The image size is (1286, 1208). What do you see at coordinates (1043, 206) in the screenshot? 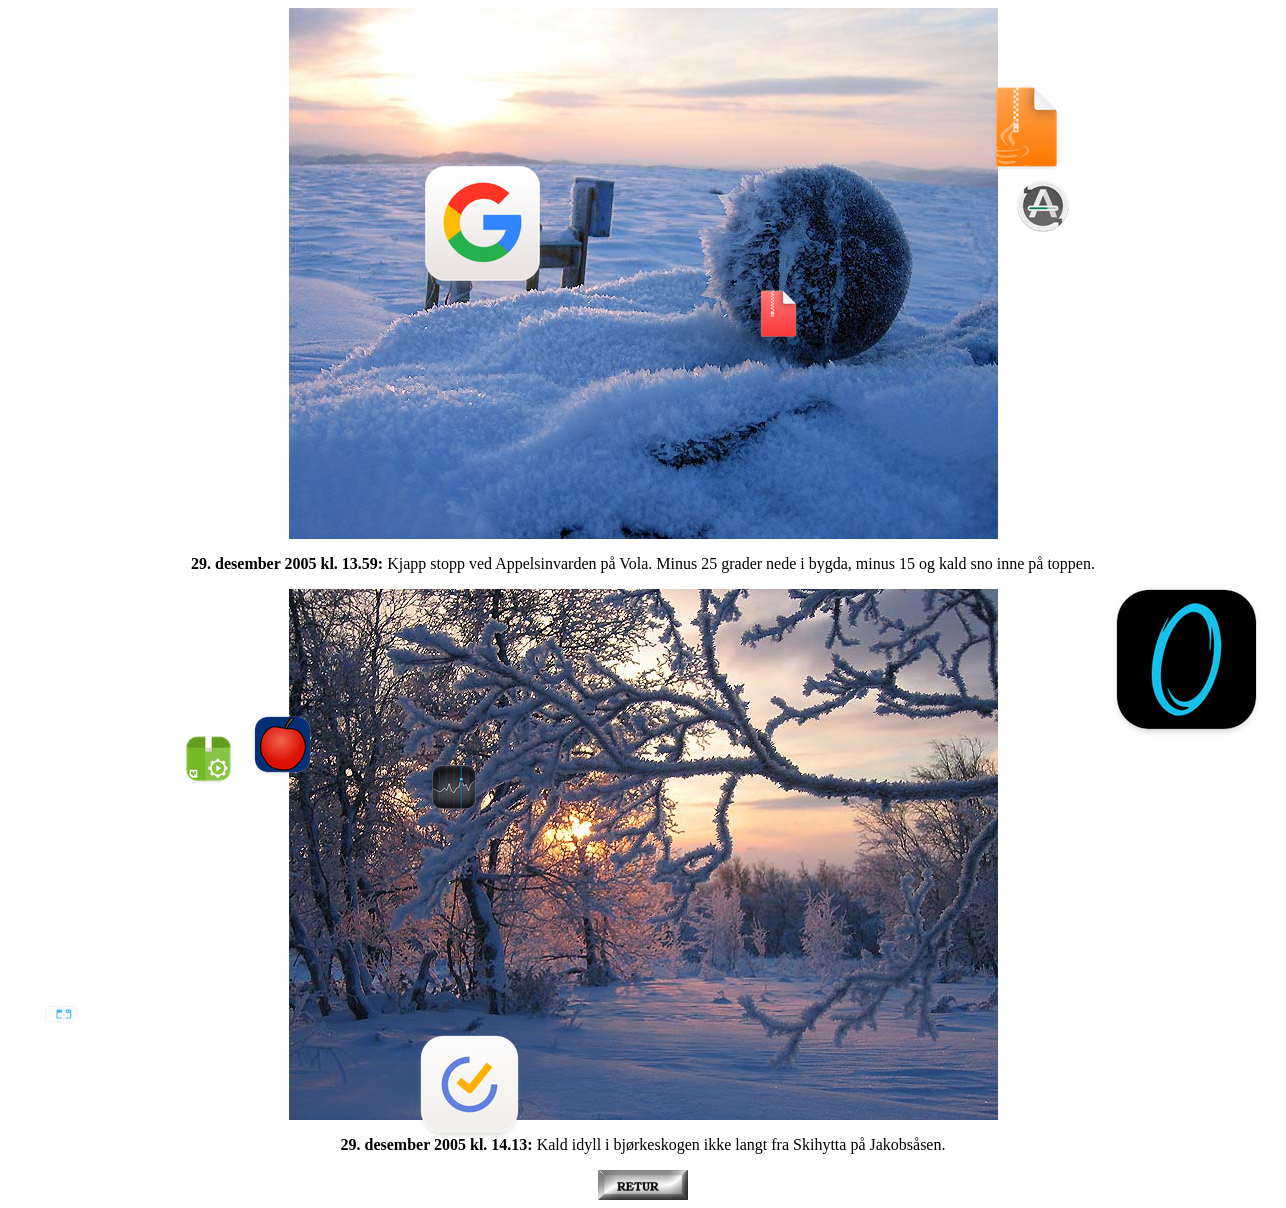
I see `check for available software updates` at bounding box center [1043, 206].